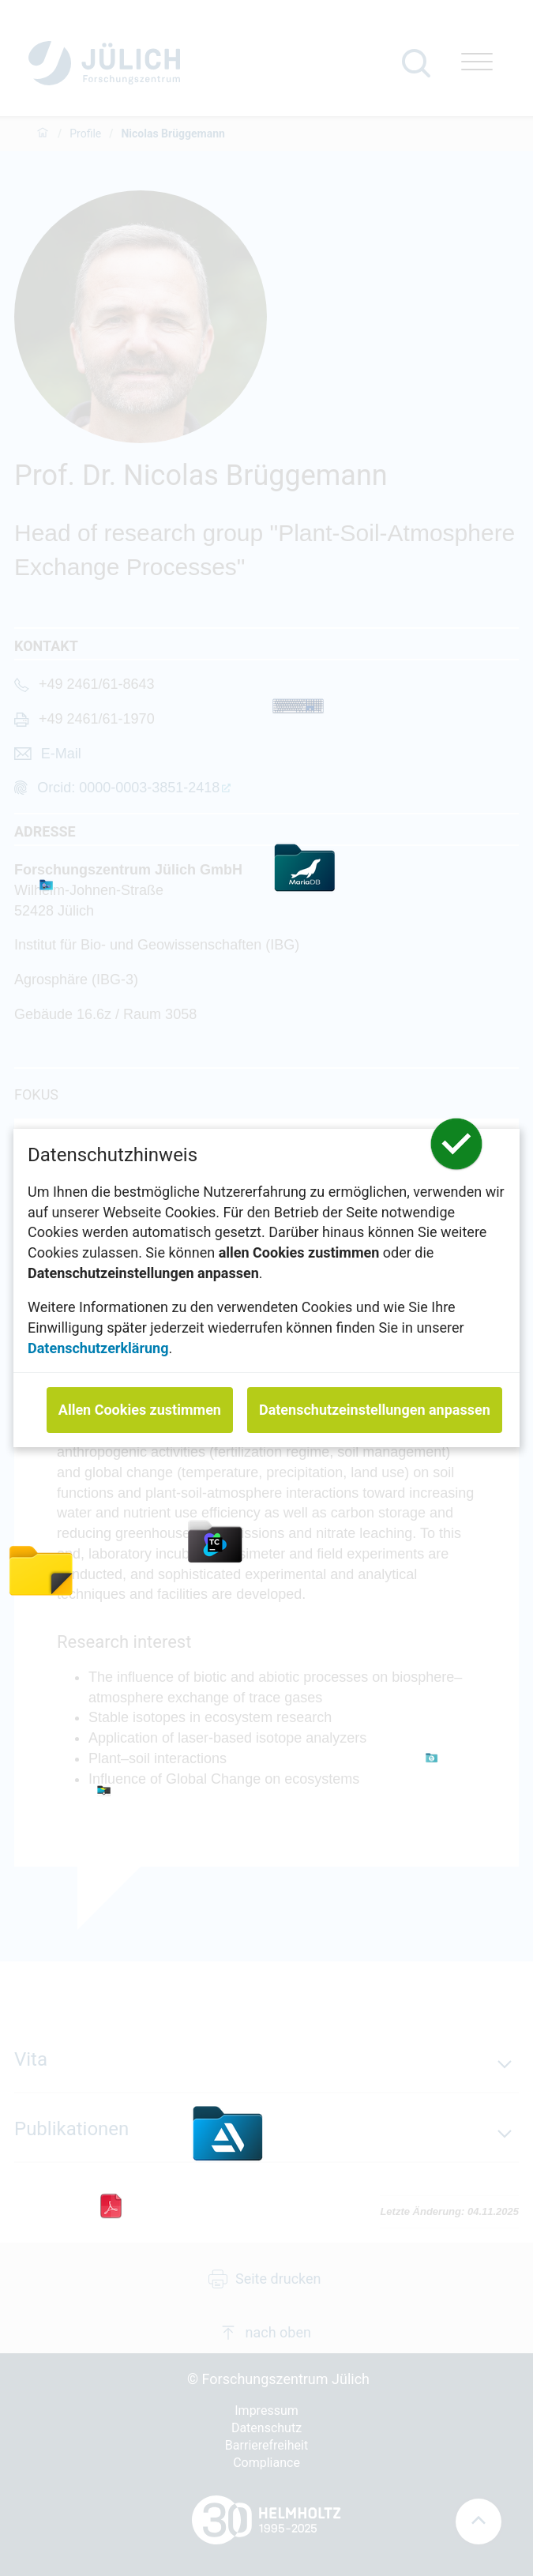  I want to click on folder for artstation project files, so click(227, 2135).